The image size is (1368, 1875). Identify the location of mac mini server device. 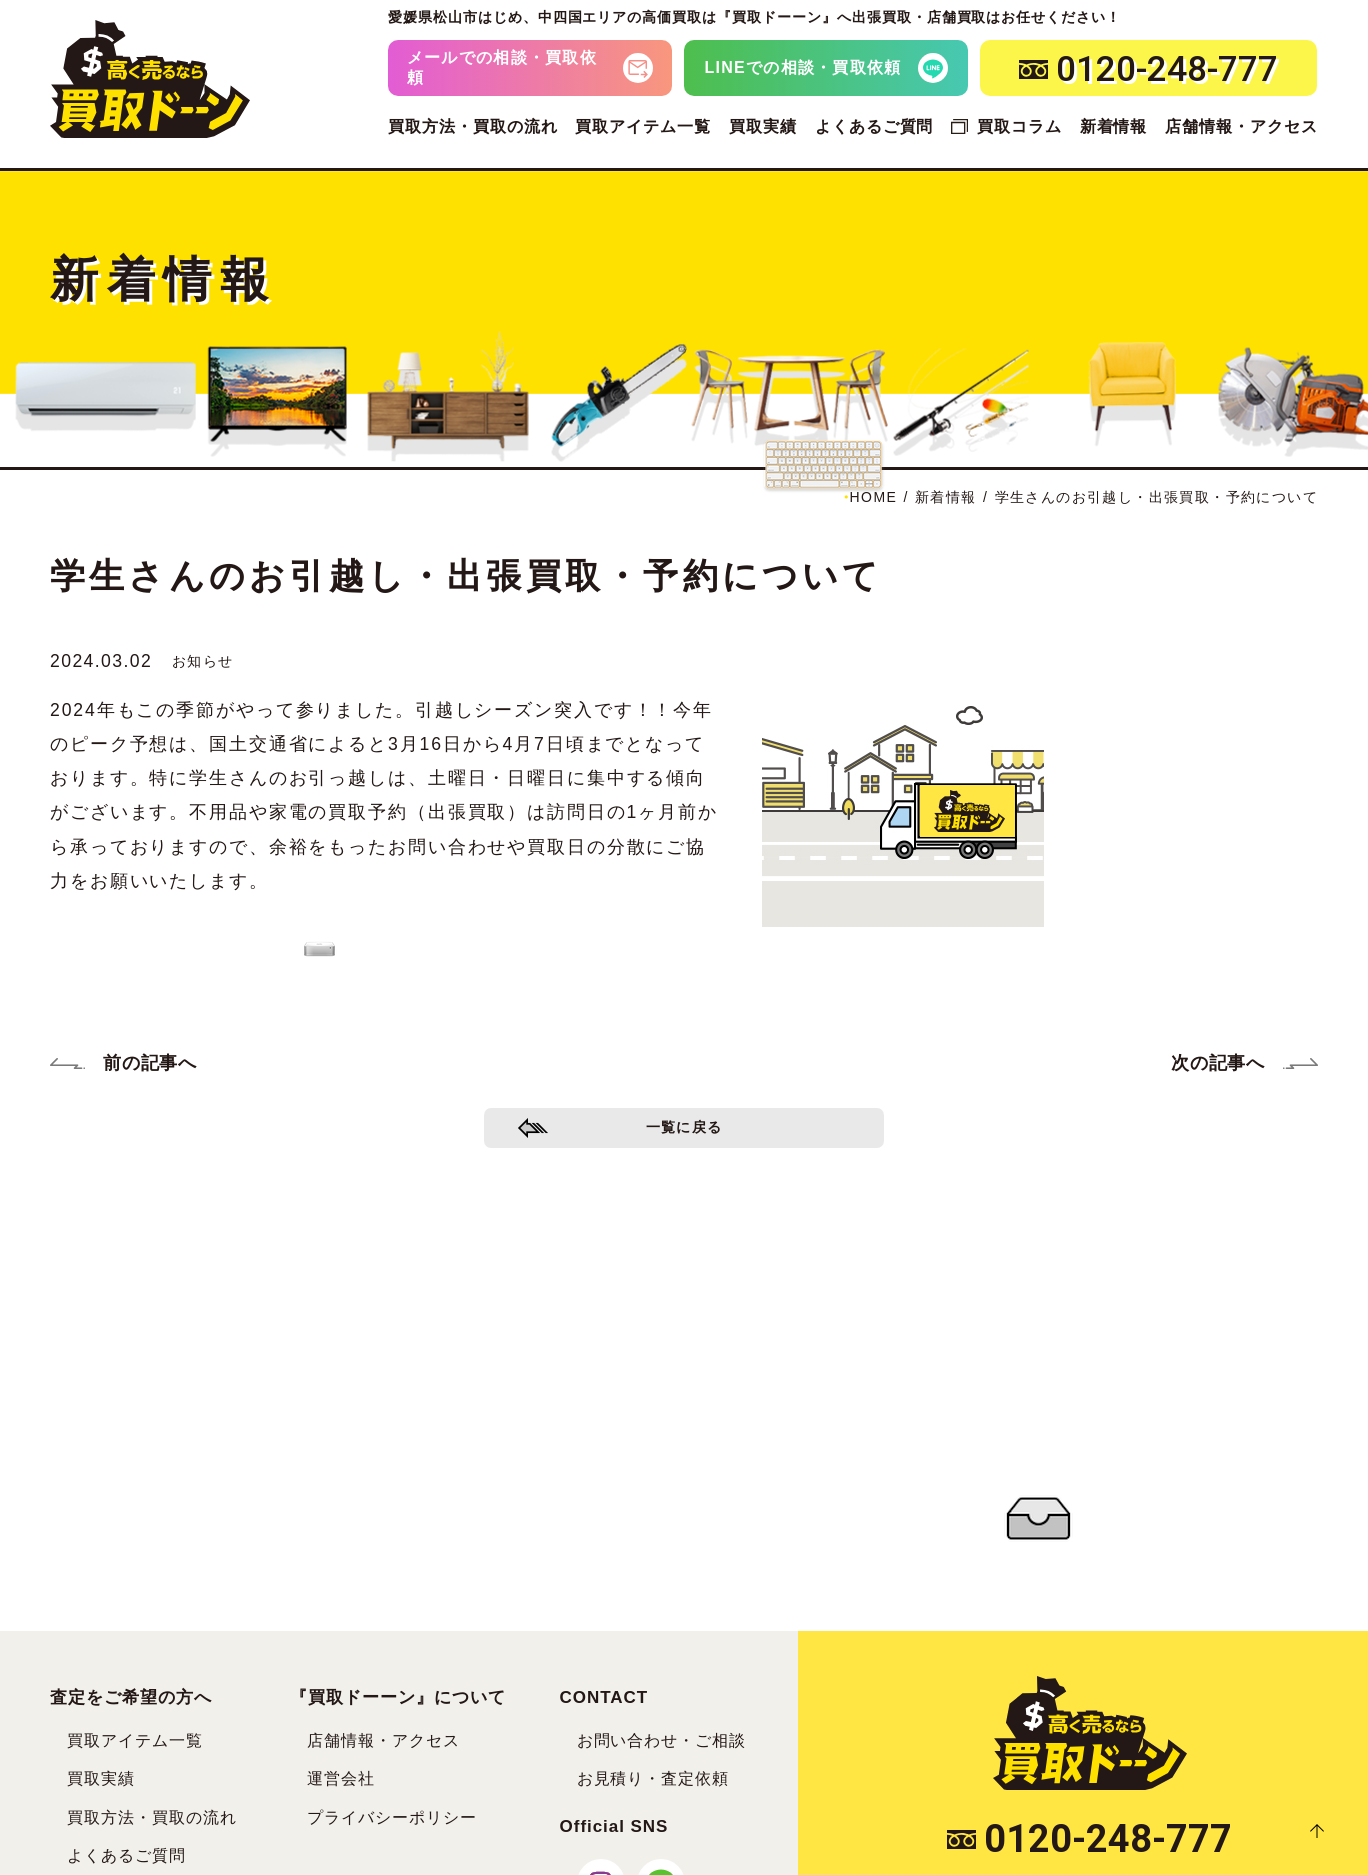
(319, 946).